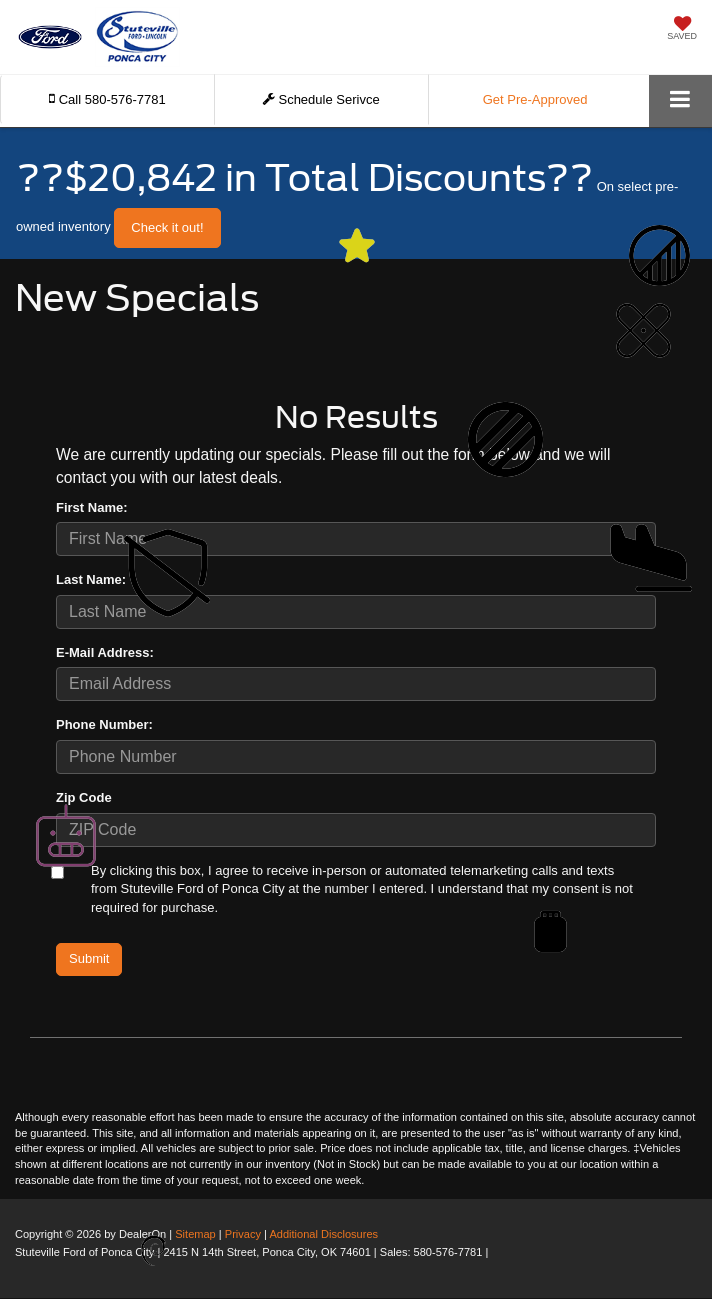 The width and height of the screenshot is (712, 1299). Describe the element at coordinates (643, 330) in the screenshot. I see `access first aid or medical help resources` at that location.